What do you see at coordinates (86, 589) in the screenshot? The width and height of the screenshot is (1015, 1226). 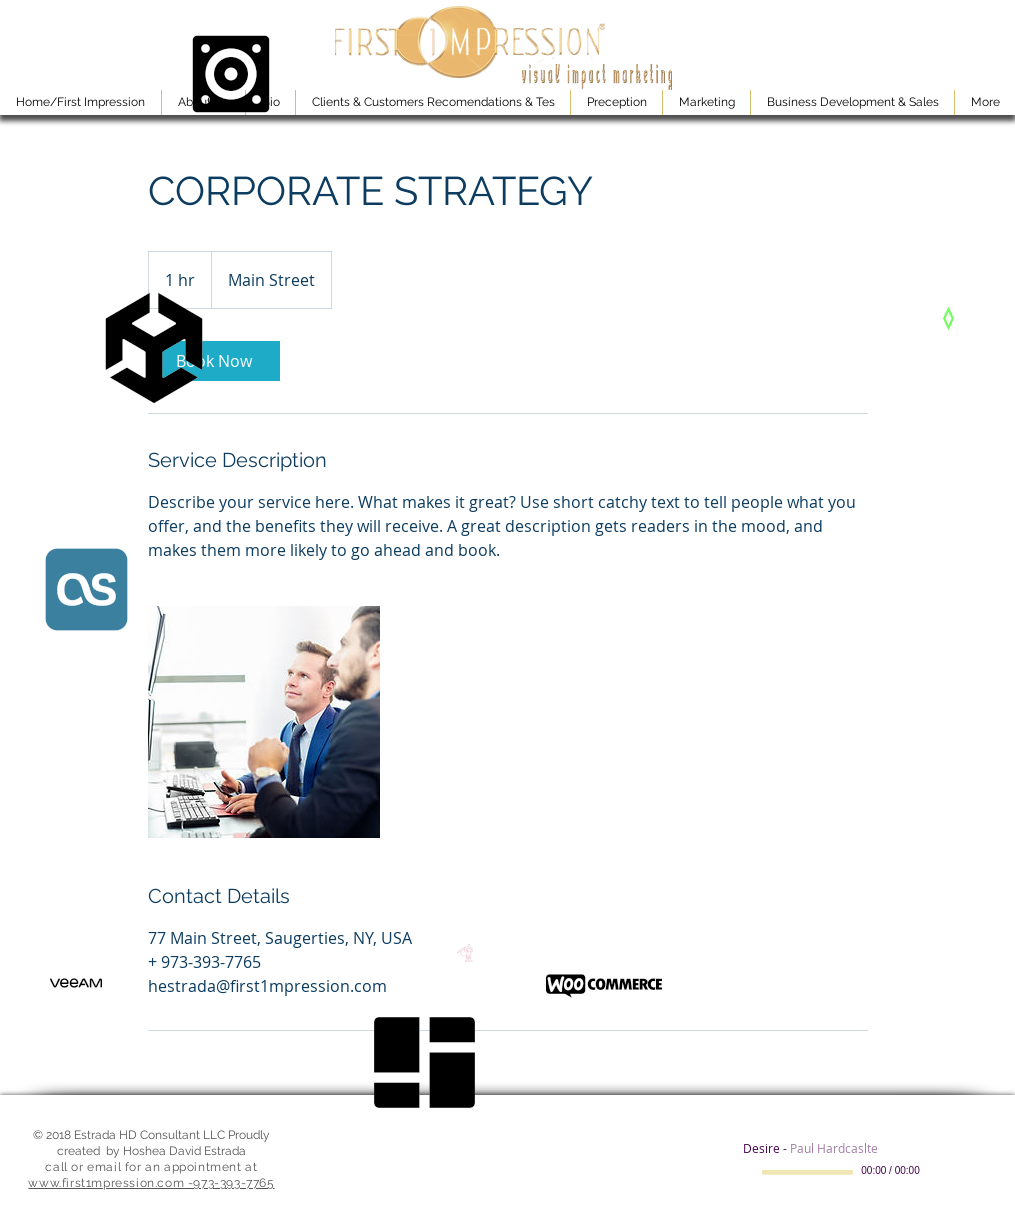 I see `open Last.fm app or profile` at bounding box center [86, 589].